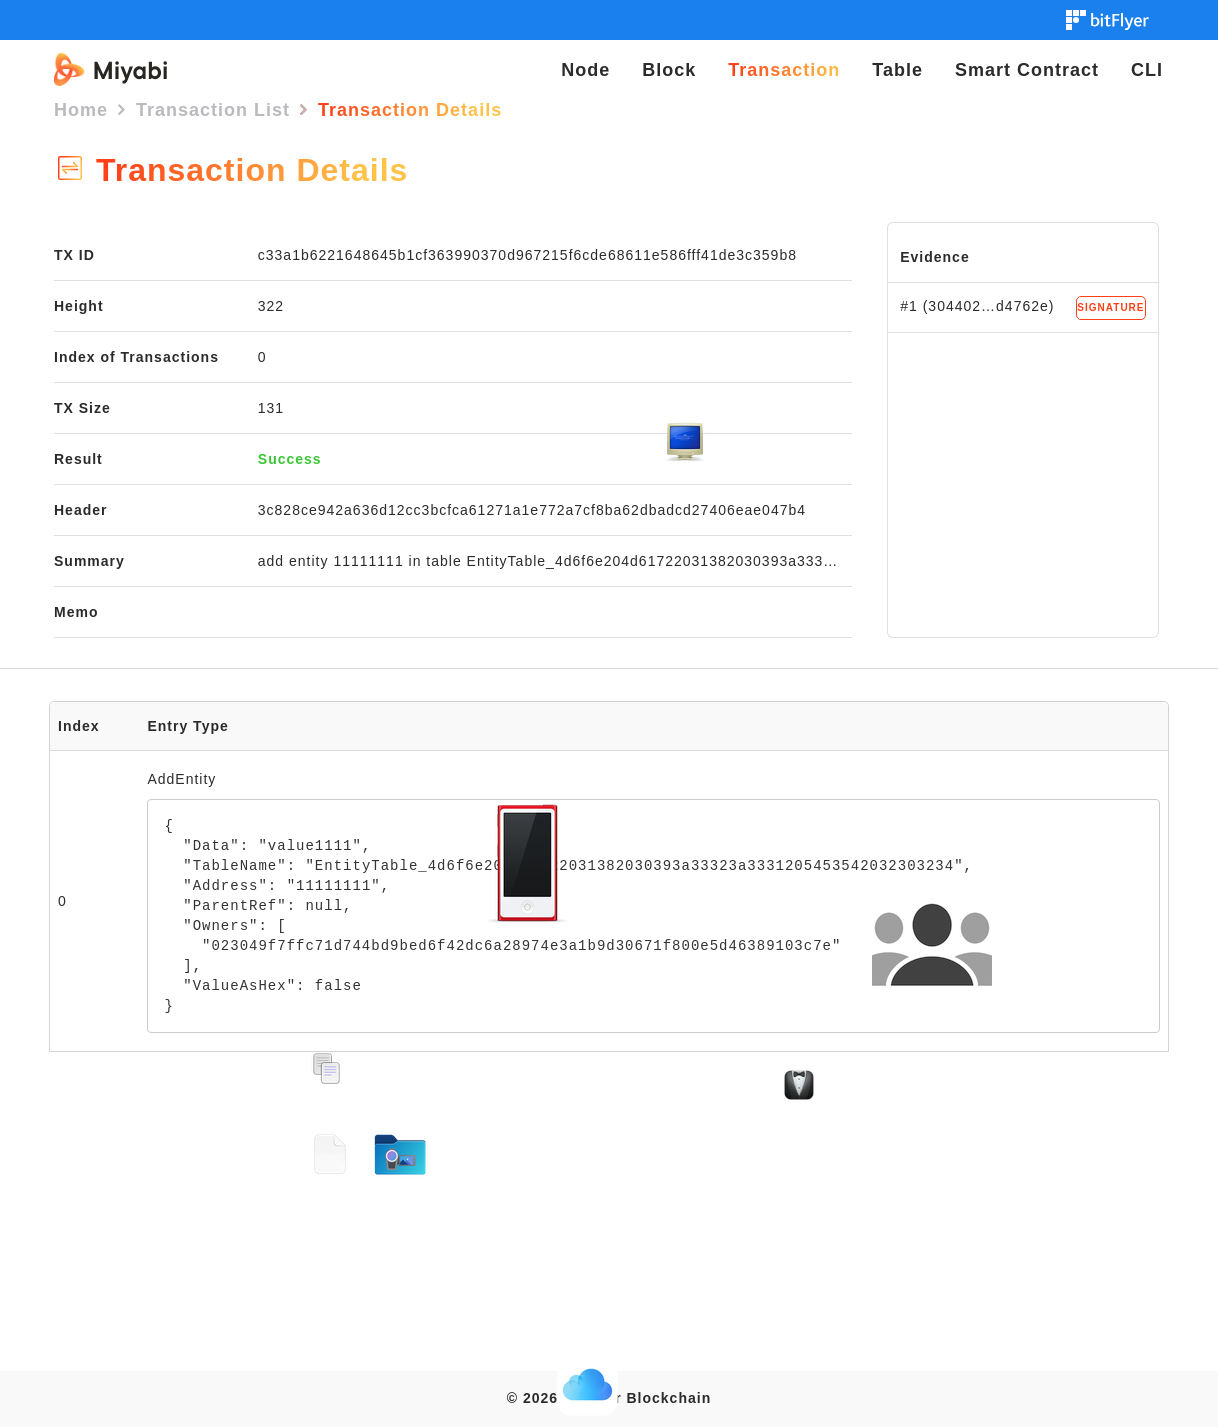 Image resolution: width=1218 pixels, height=1427 pixels. I want to click on configure keyboard settings and preferences, so click(799, 1085).